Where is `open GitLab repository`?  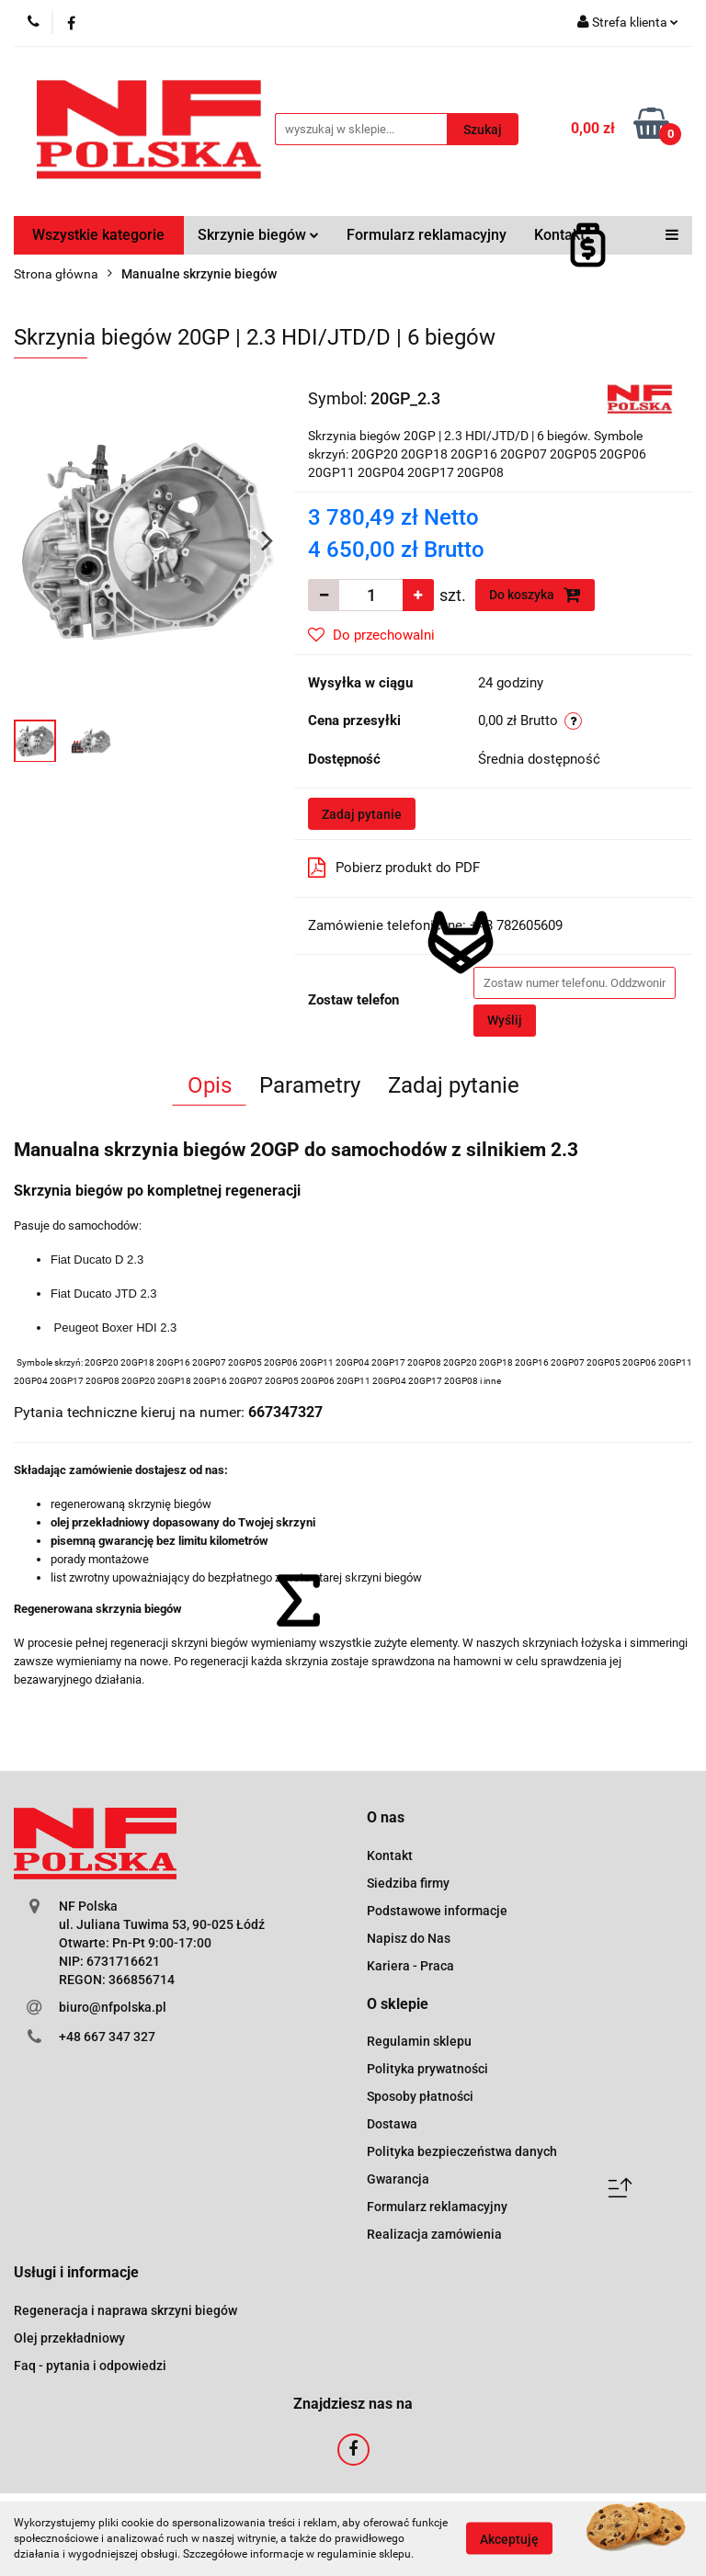 open GitLab repository is located at coordinates (461, 941).